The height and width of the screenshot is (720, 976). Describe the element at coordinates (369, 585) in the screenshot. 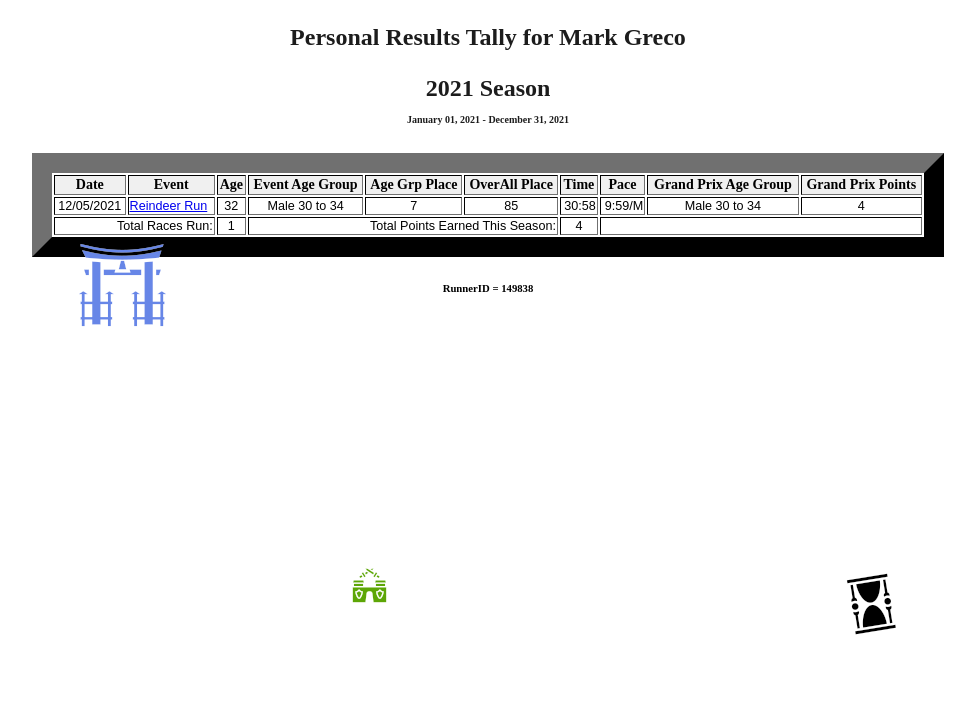

I see `access military or troop buildings` at that location.